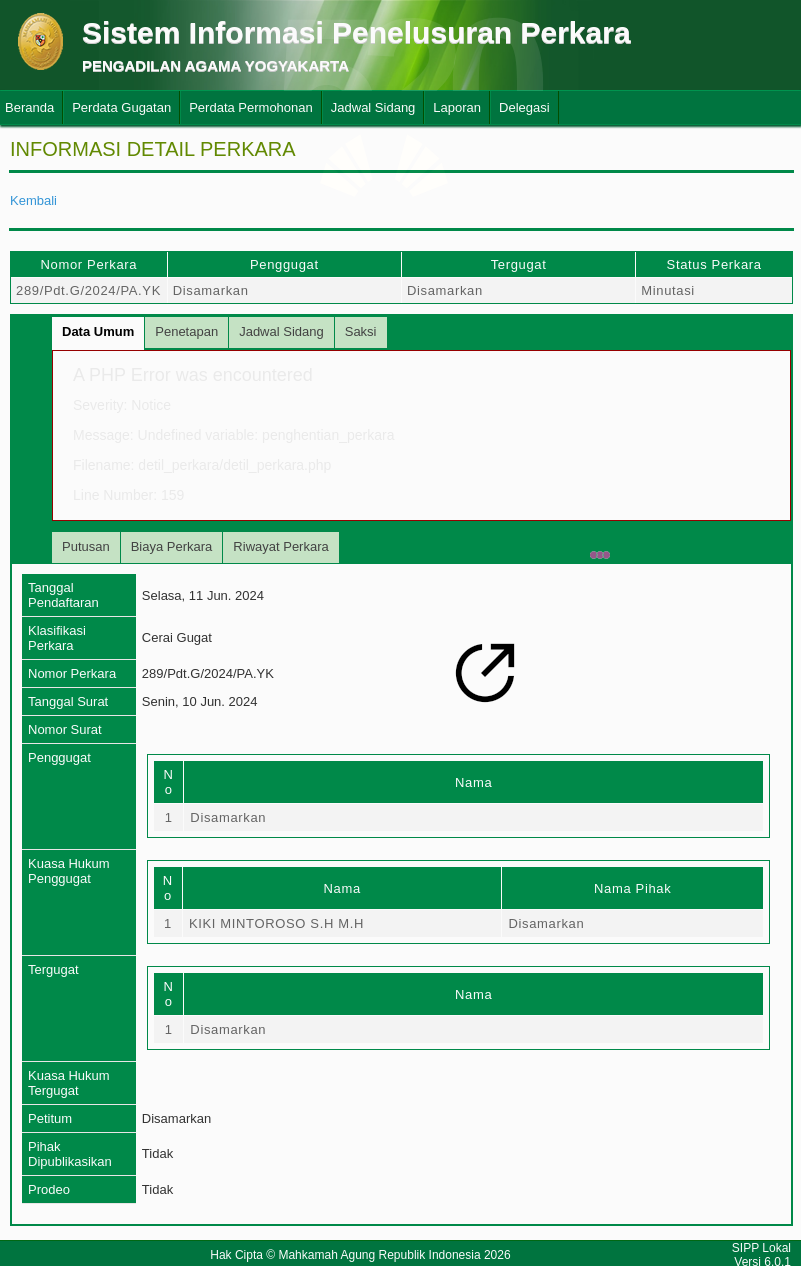  Describe the element at coordinates (600, 555) in the screenshot. I see `open the Letterboxd app` at that location.